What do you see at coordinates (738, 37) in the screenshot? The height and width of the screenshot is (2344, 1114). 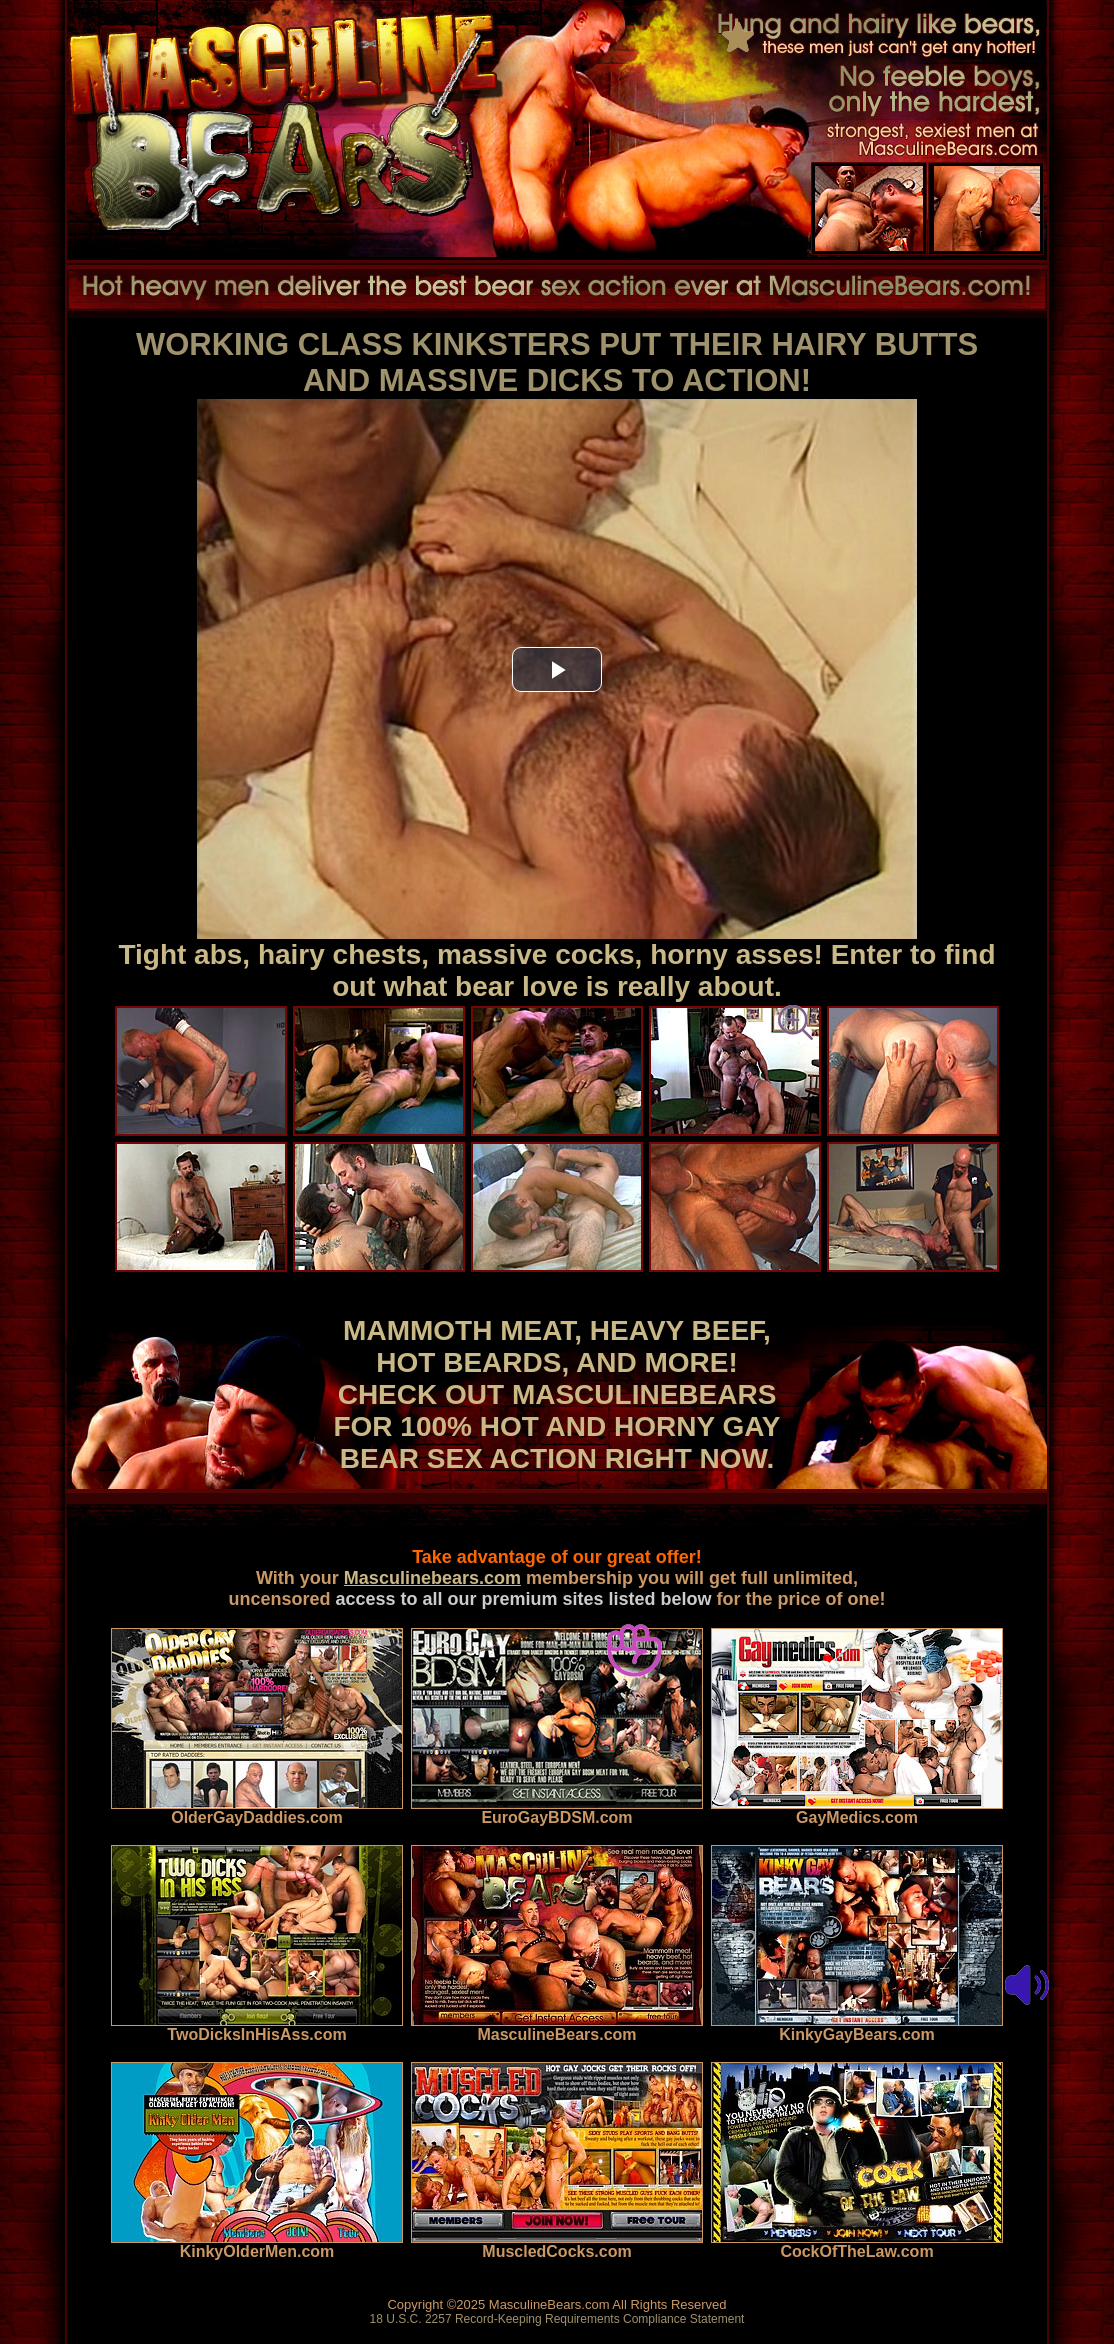 I see `add to favorites` at bounding box center [738, 37].